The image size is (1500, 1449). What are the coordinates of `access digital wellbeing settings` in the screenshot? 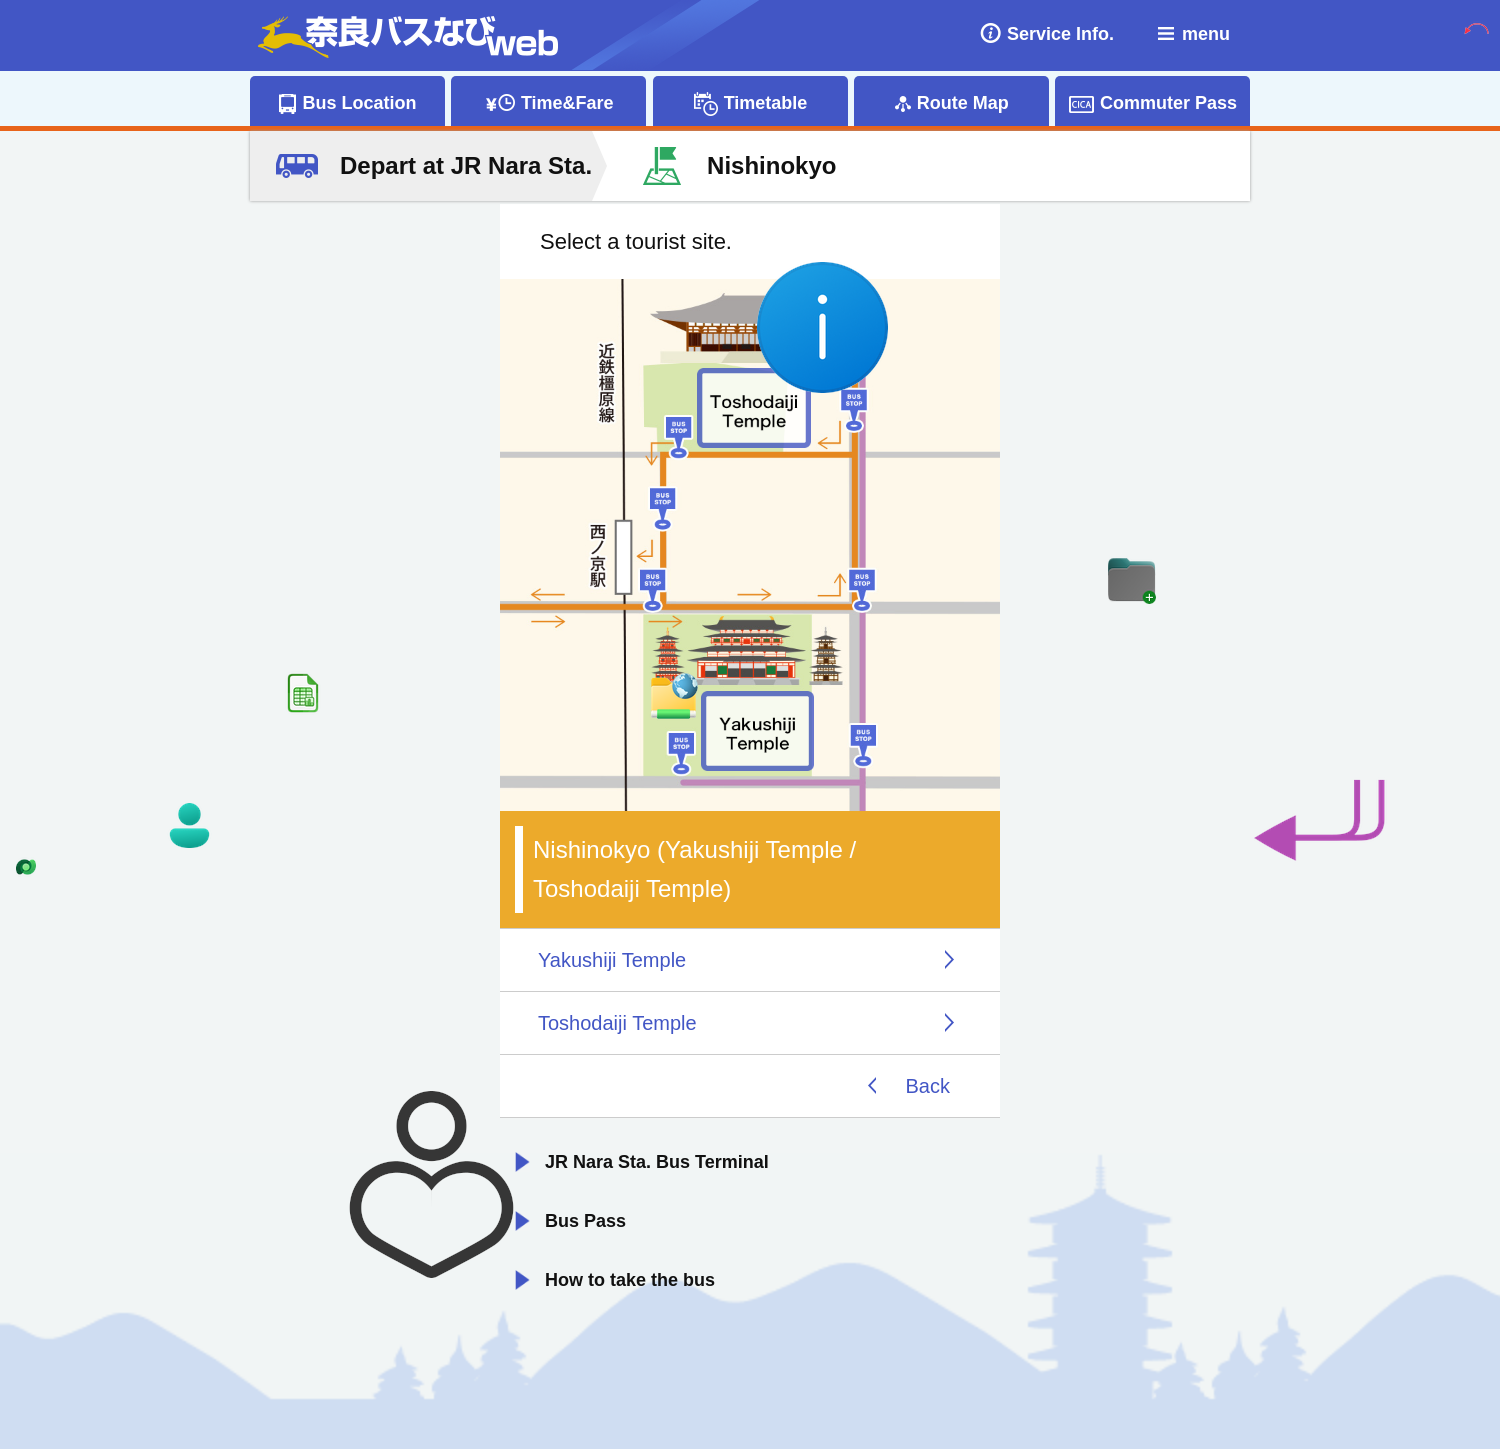 It's located at (431, 1184).